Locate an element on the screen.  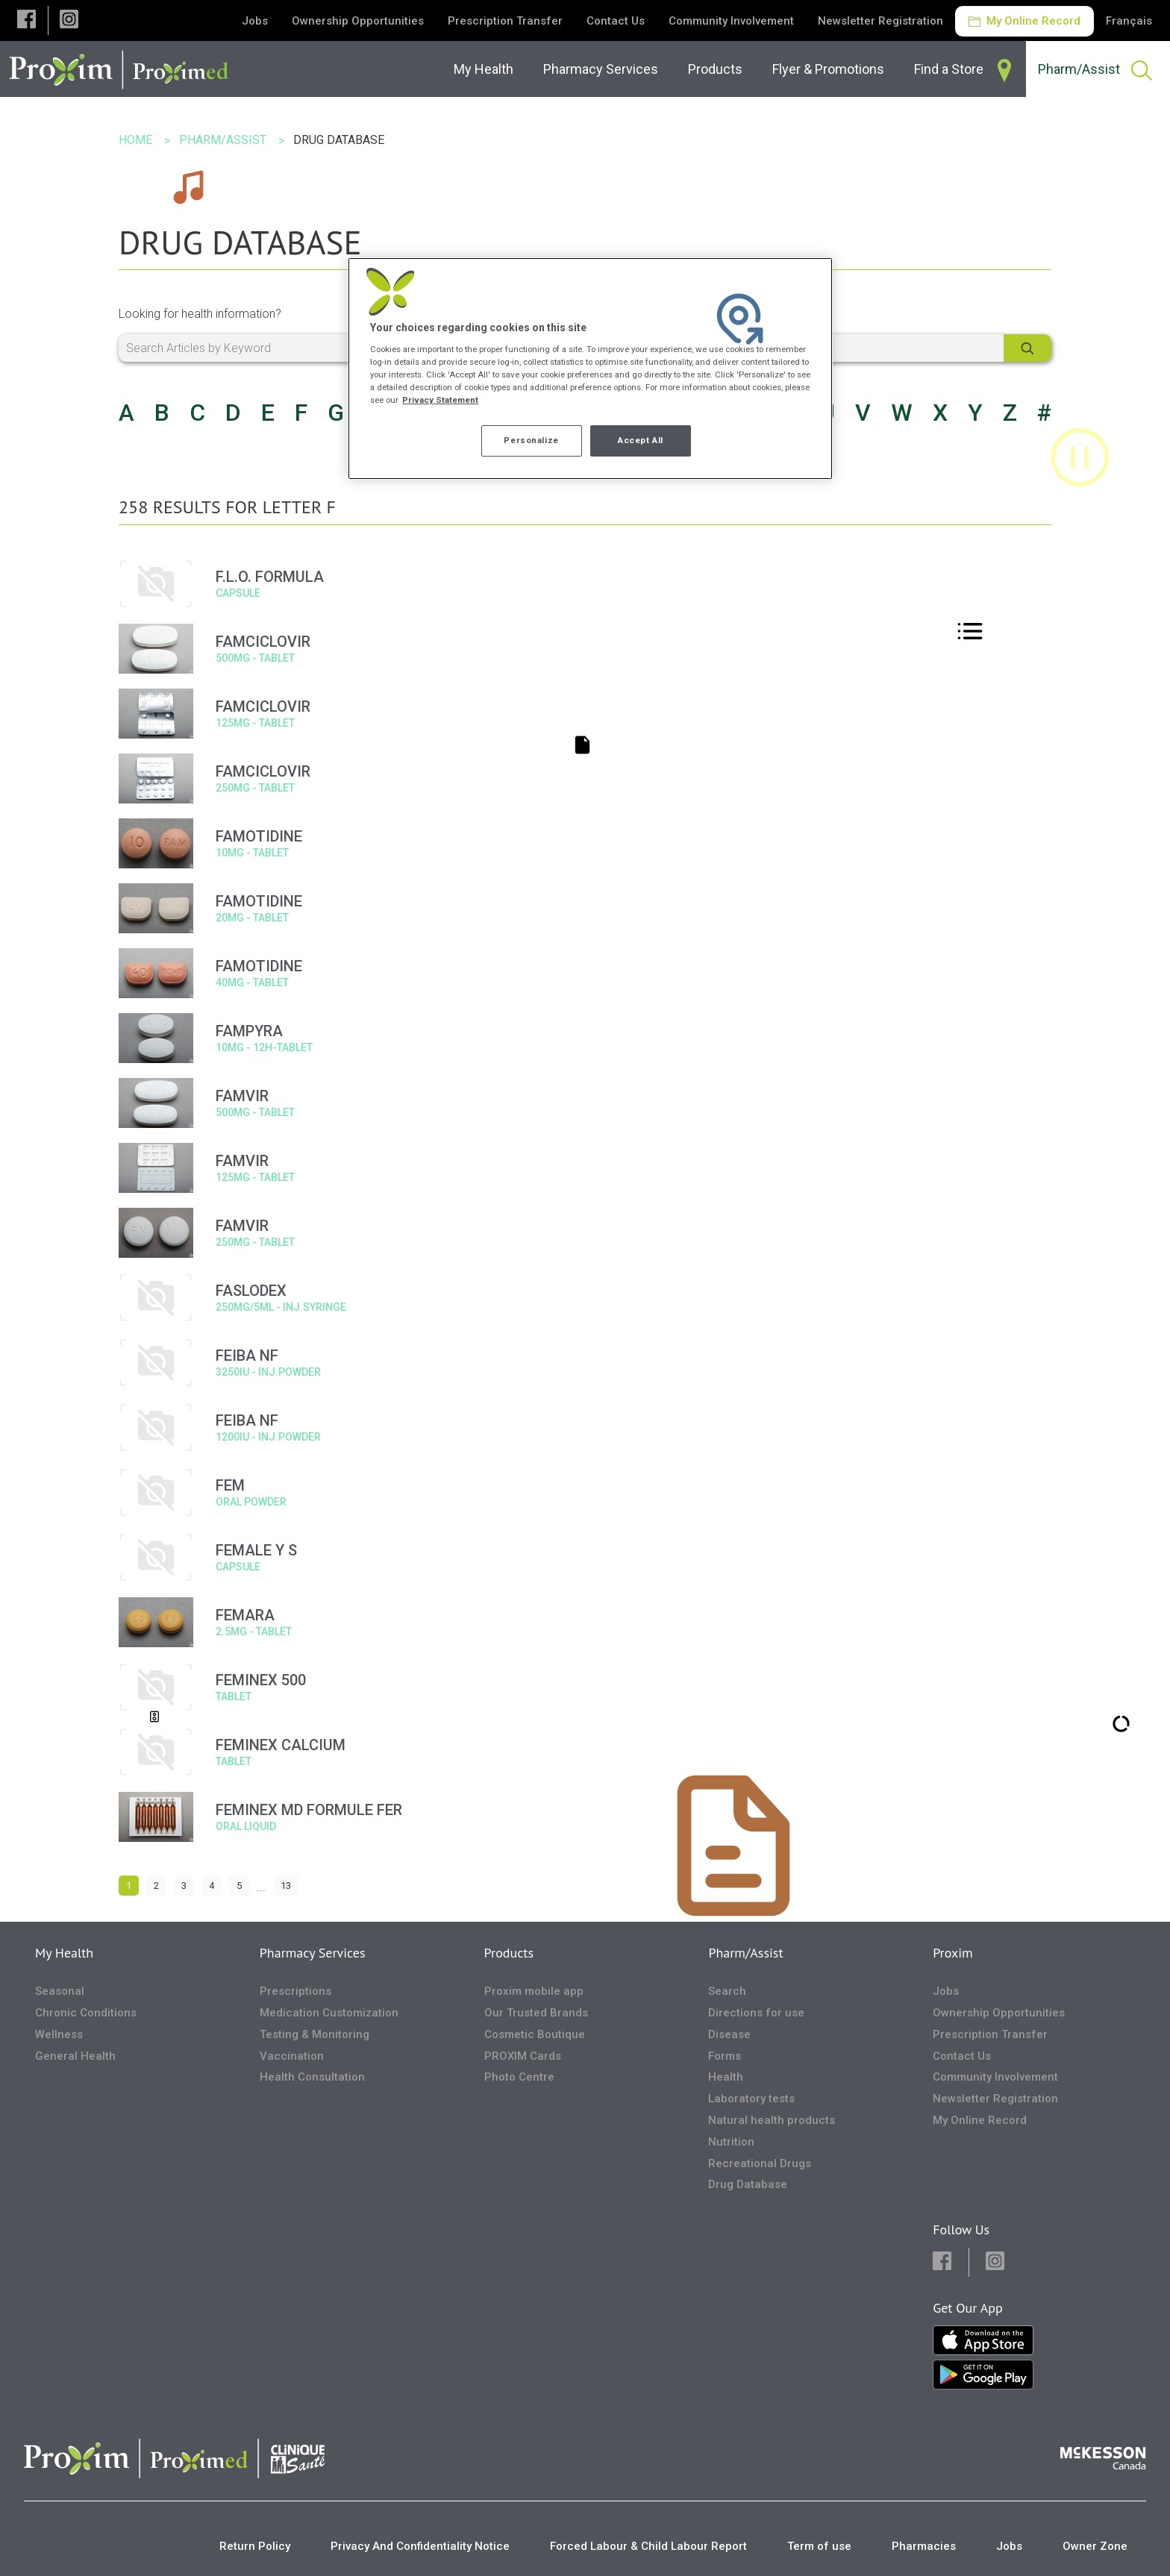
share a location with others is located at coordinates (739, 318).